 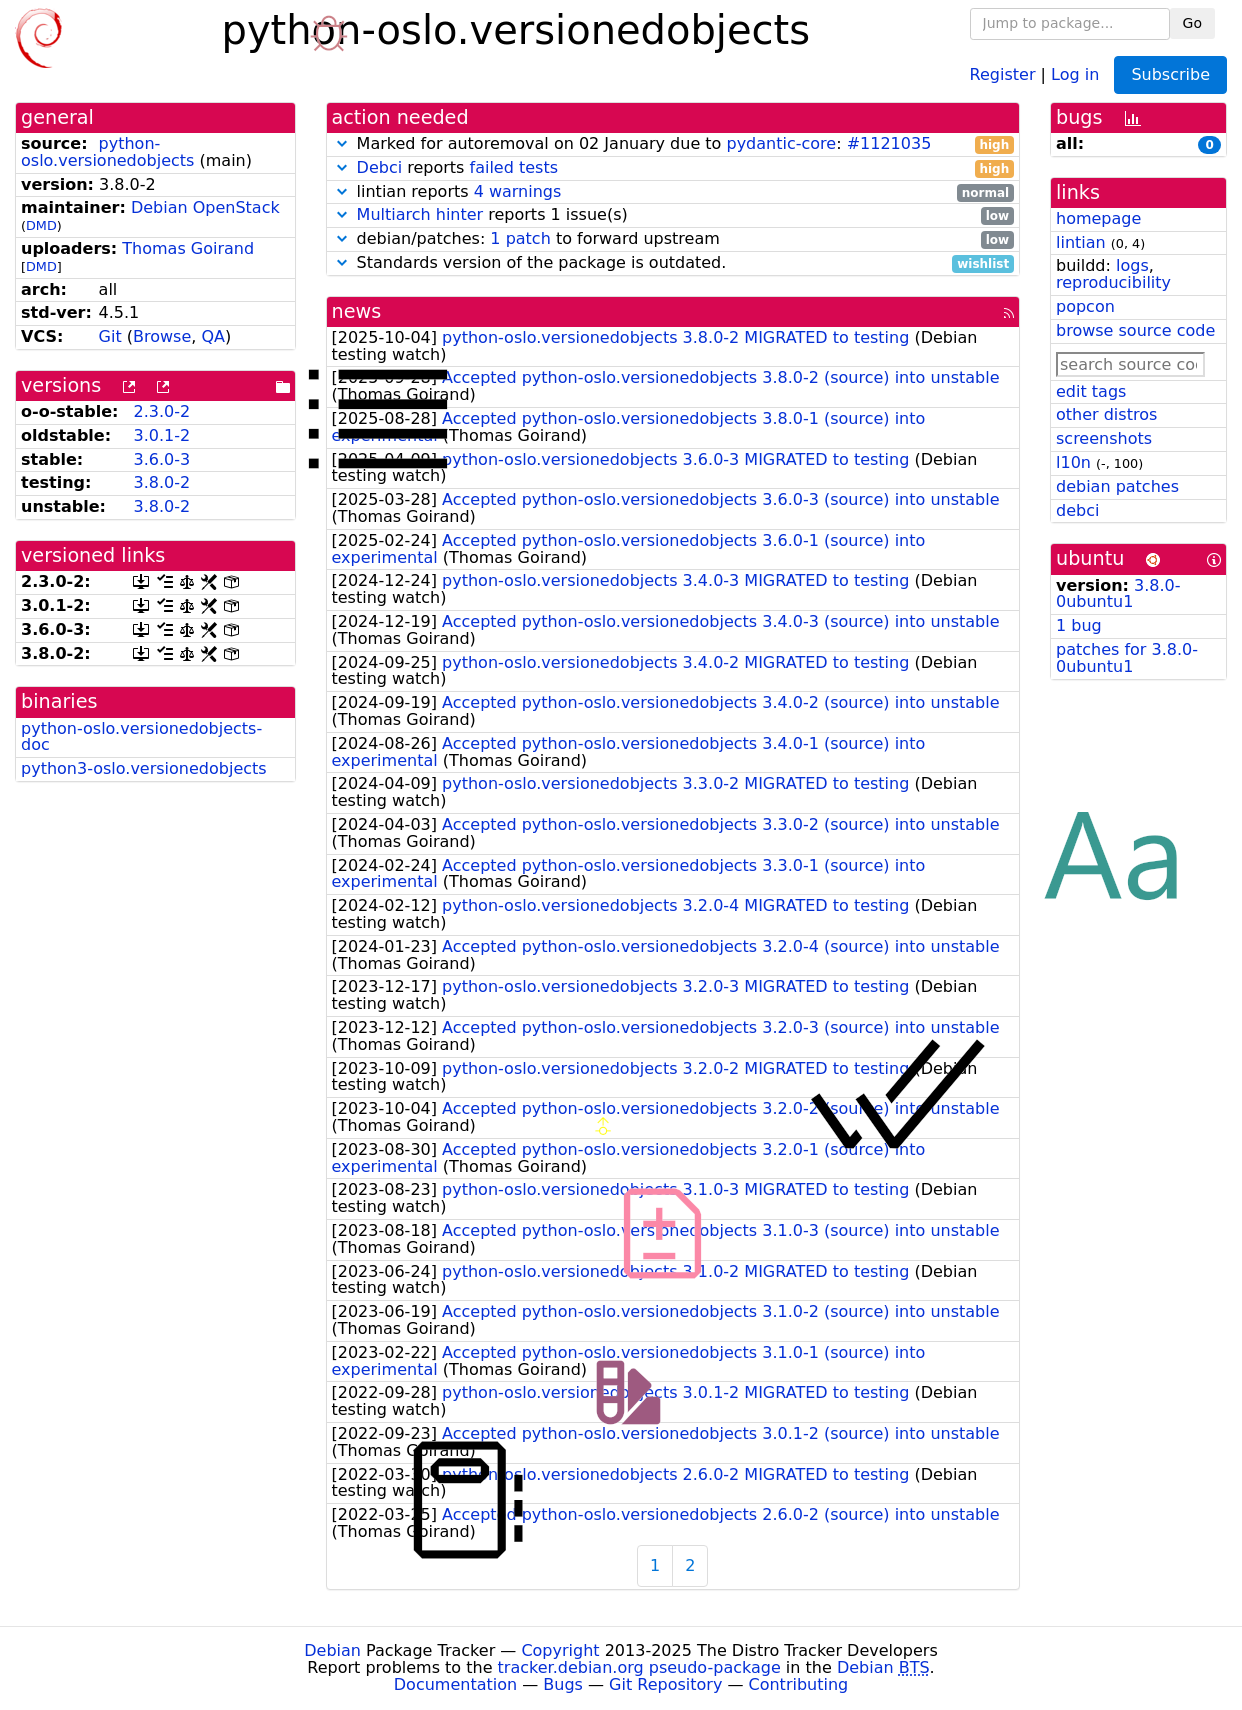 I want to click on request changes on a code review, so click(x=662, y=1233).